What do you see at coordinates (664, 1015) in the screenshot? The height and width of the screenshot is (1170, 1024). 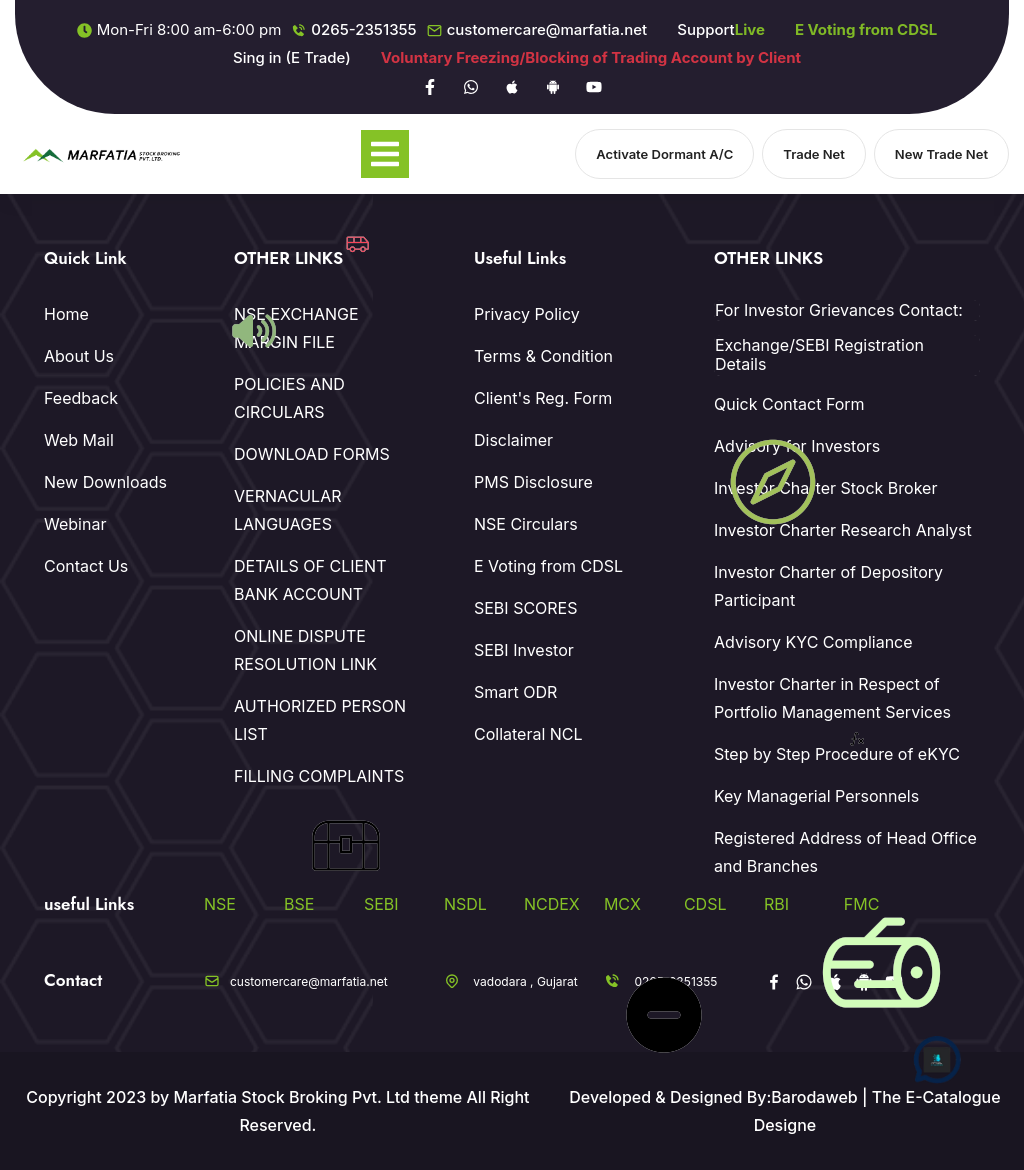 I see `remove an item from a list` at bounding box center [664, 1015].